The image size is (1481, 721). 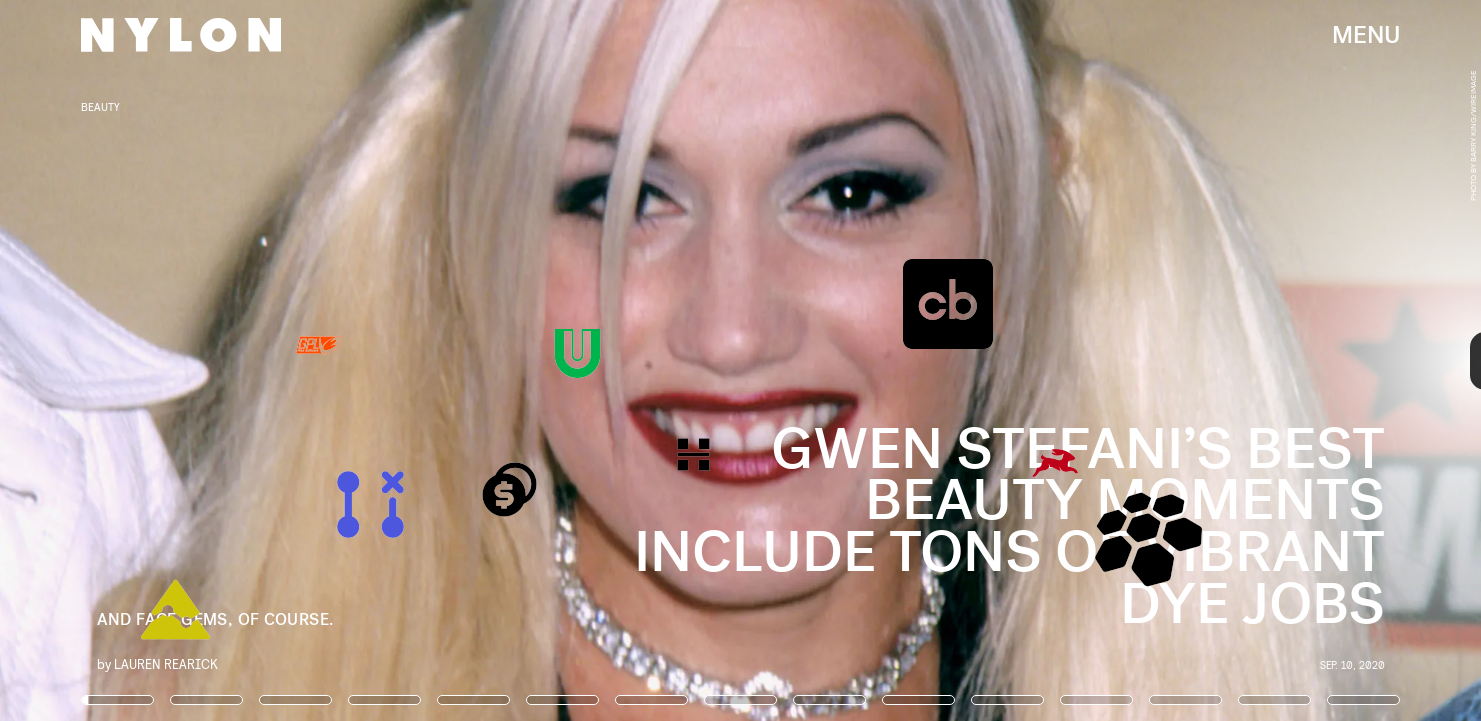 What do you see at coordinates (319, 345) in the screenshot?
I see `indicates software licensed under GNU General Public License v3` at bounding box center [319, 345].